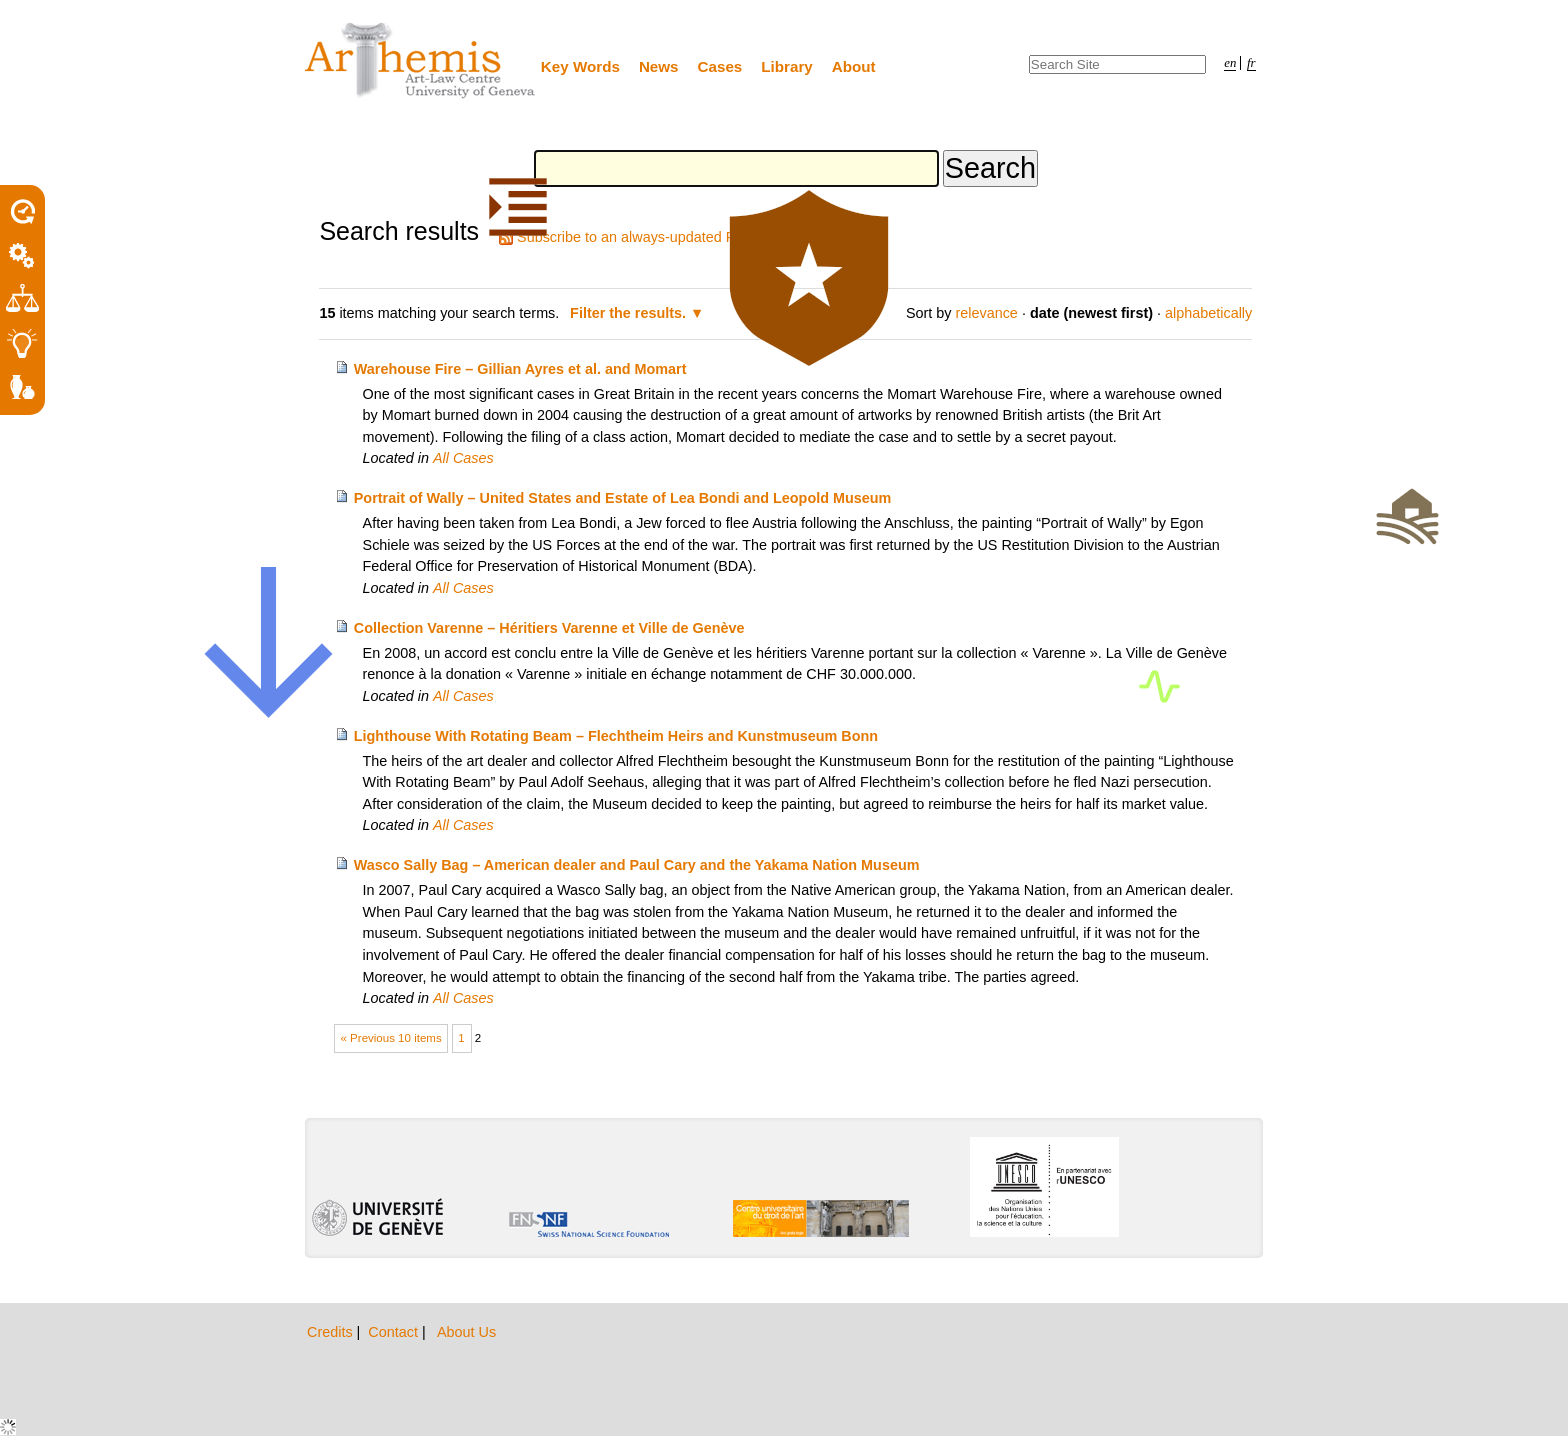 Image resolution: width=1568 pixels, height=1436 pixels. Describe the element at coordinates (1407, 517) in the screenshot. I see `access farm or agricultural features` at that location.